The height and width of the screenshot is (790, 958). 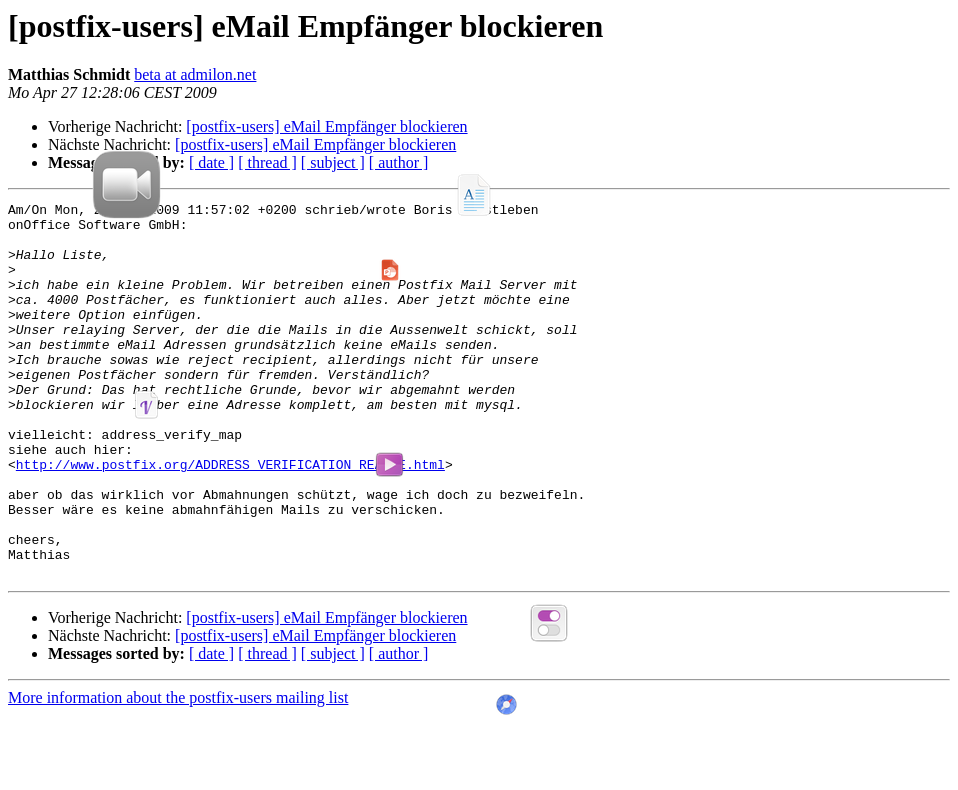 What do you see at coordinates (389, 464) in the screenshot?
I see `open totem media player` at bounding box center [389, 464].